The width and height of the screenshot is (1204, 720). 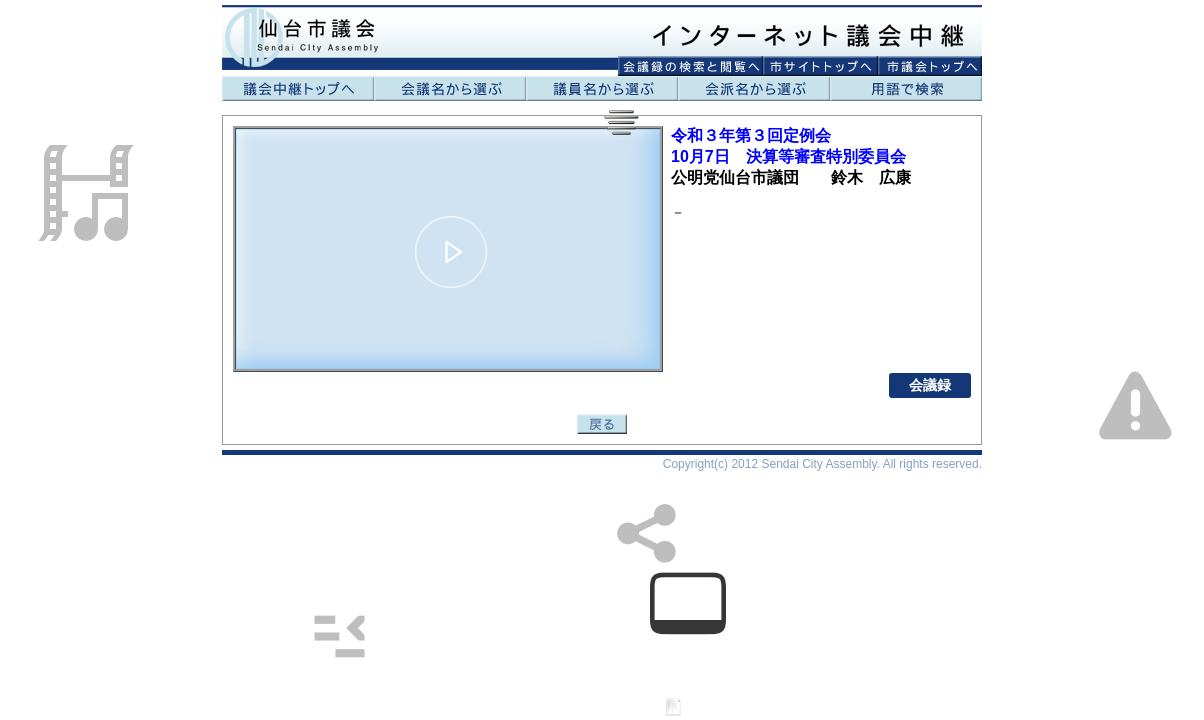 What do you see at coordinates (646, 533) in the screenshot?
I see `open public shared folder` at bounding box center [646, 533].